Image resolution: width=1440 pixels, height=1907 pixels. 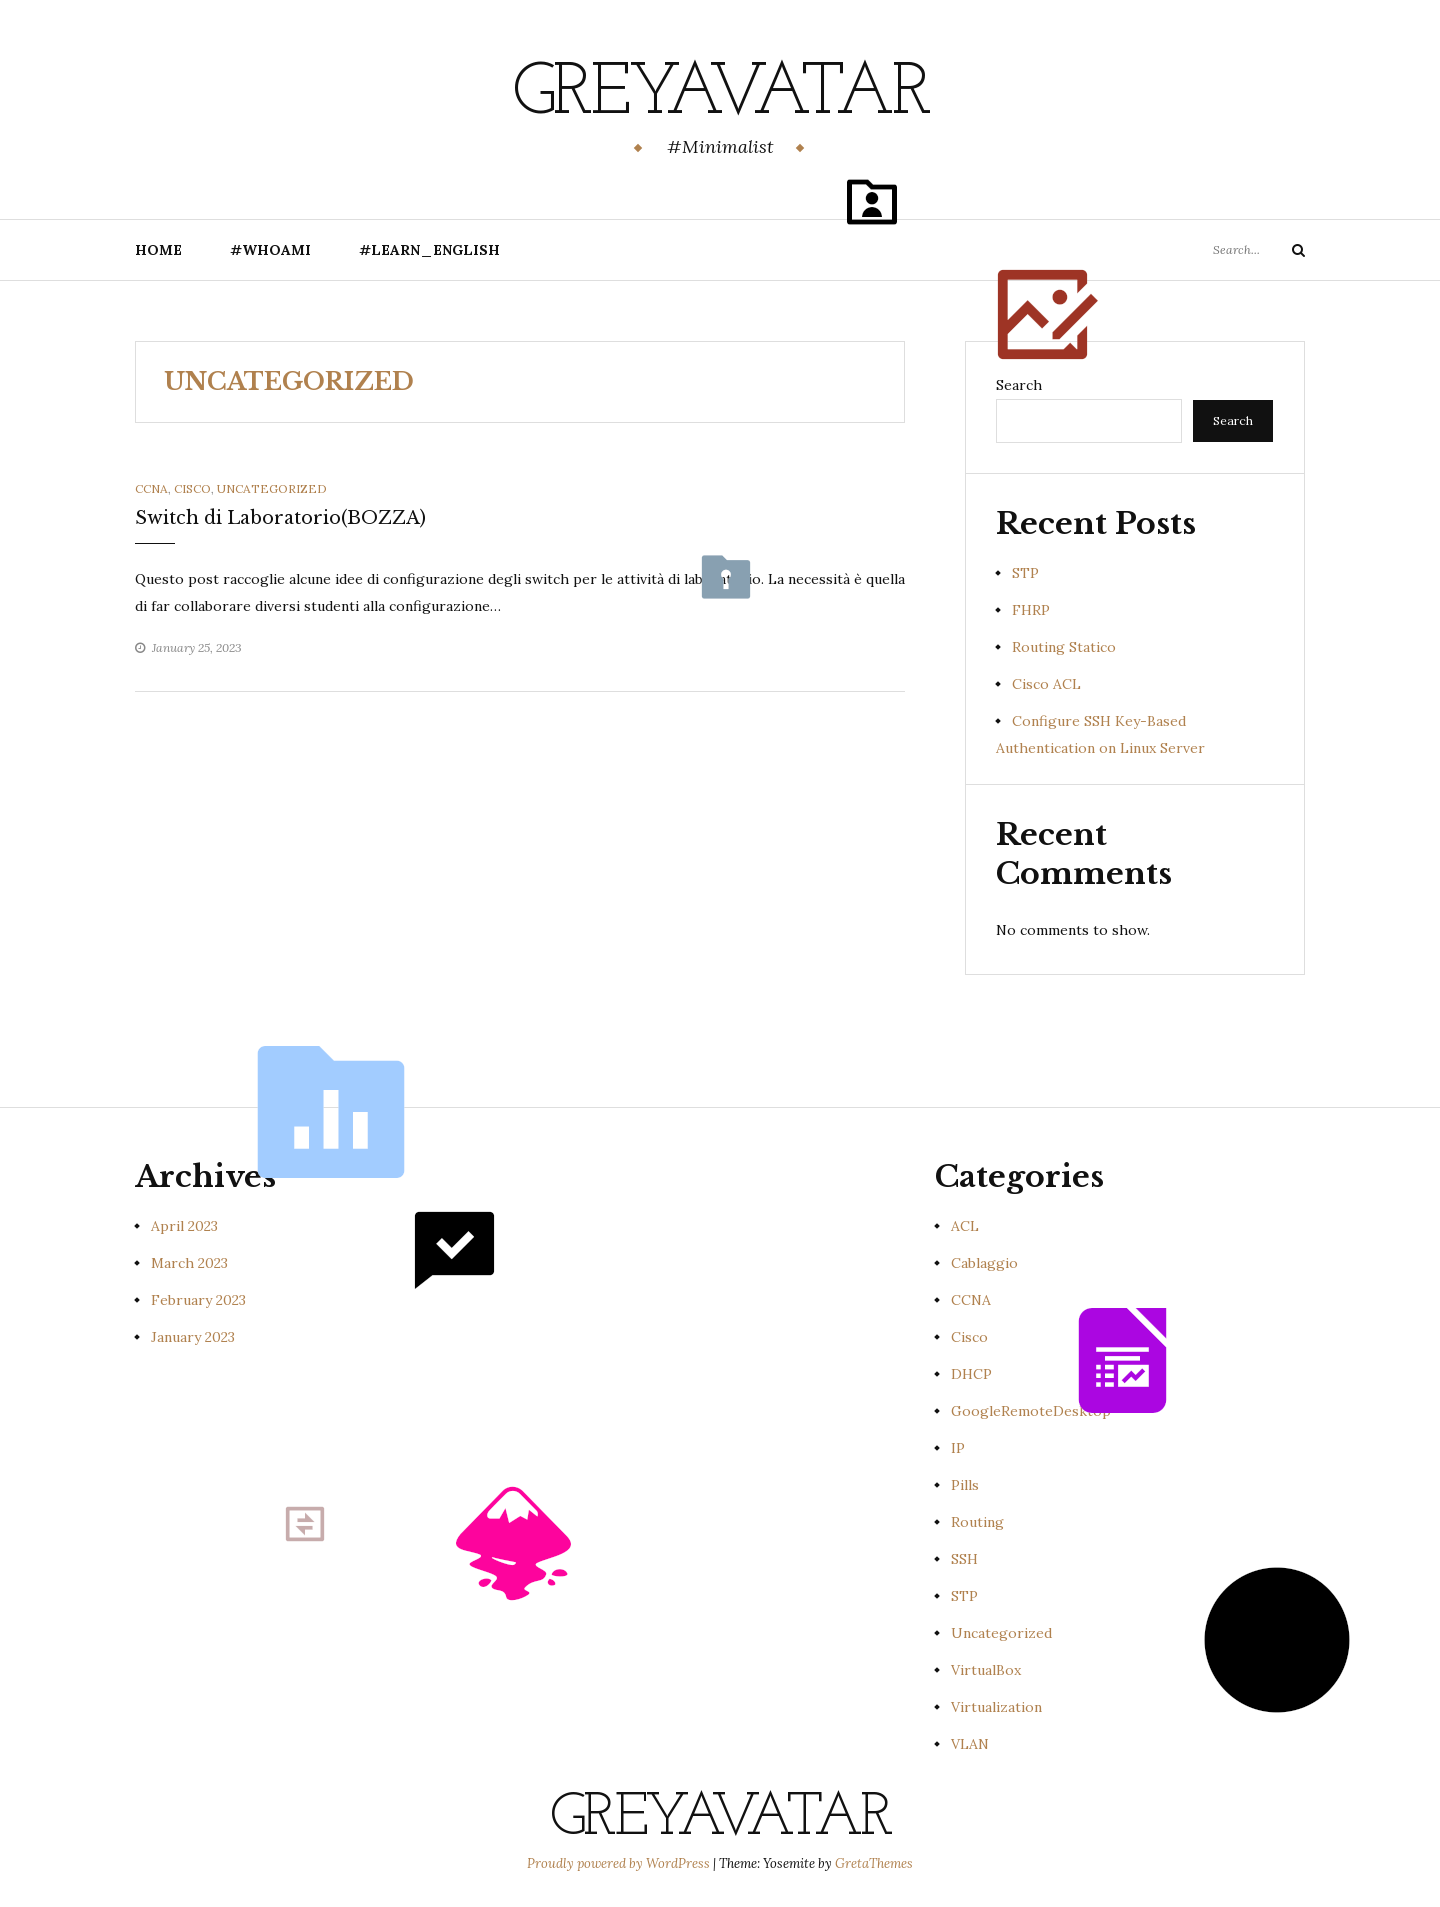 I want to click on access a password-protected folder, so click(x=726, y=577).